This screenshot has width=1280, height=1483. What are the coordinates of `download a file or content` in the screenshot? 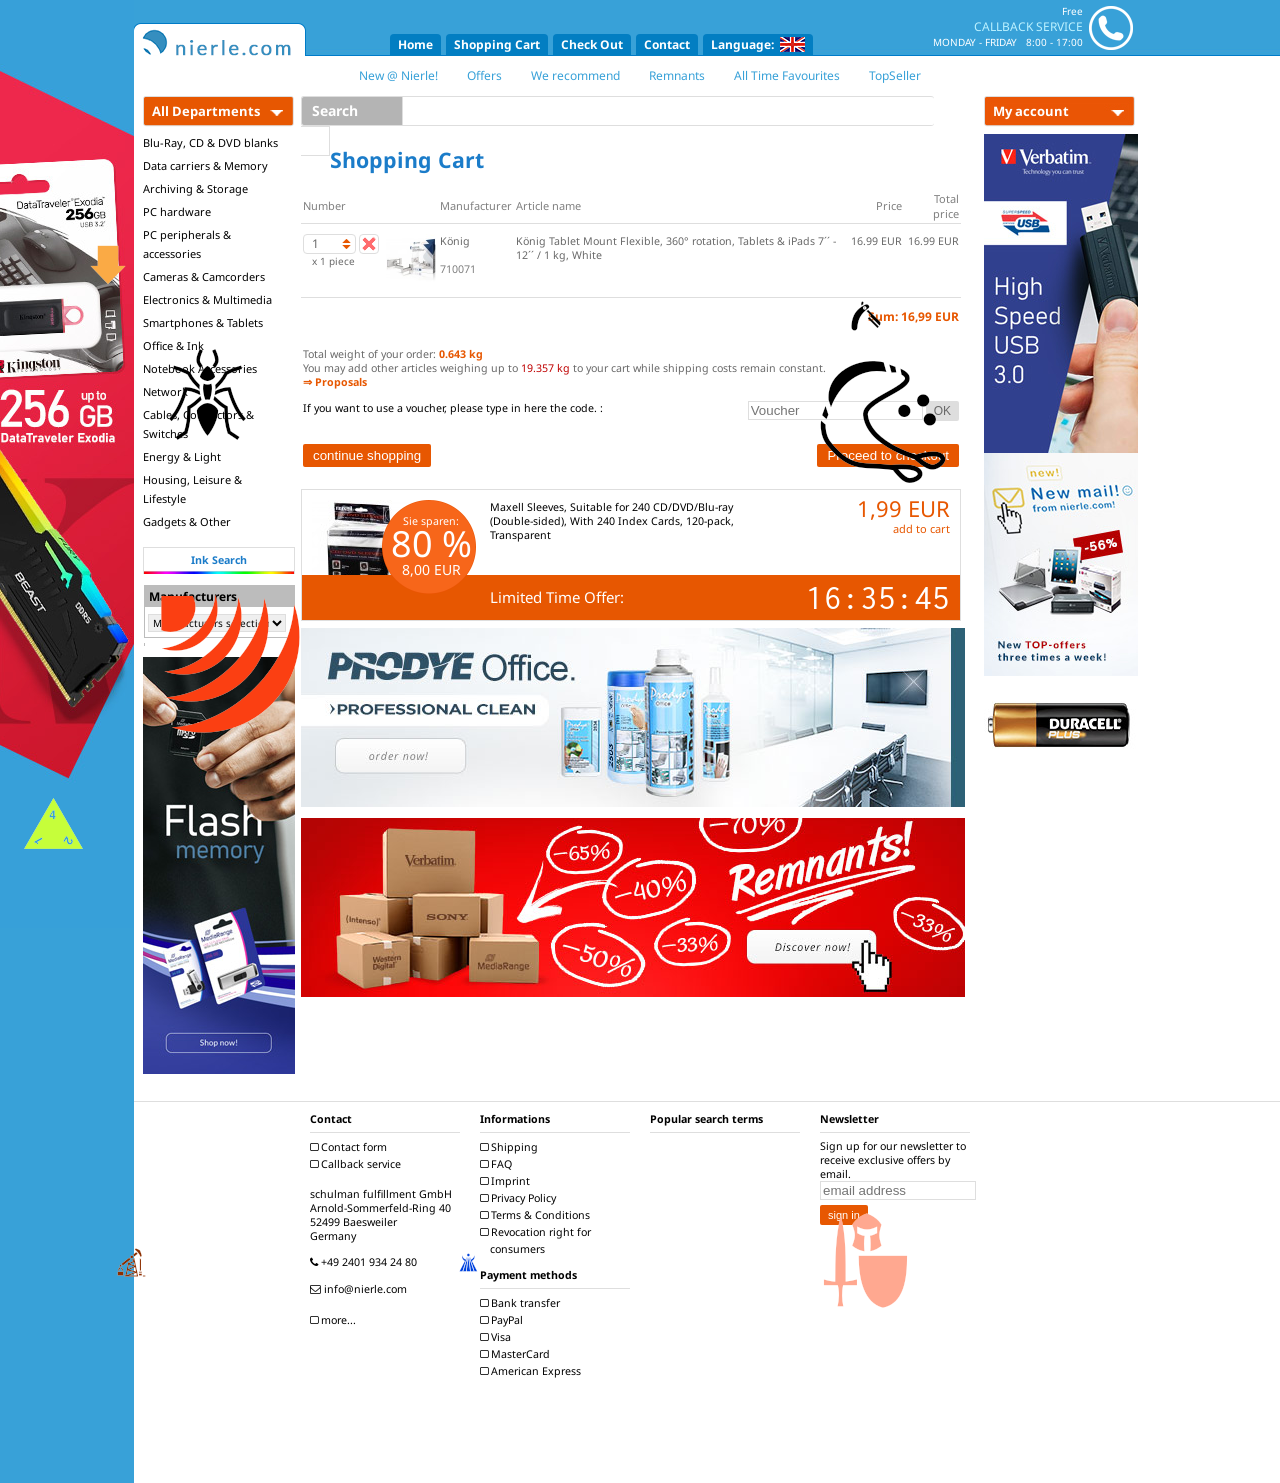 It's located at (108, 265).